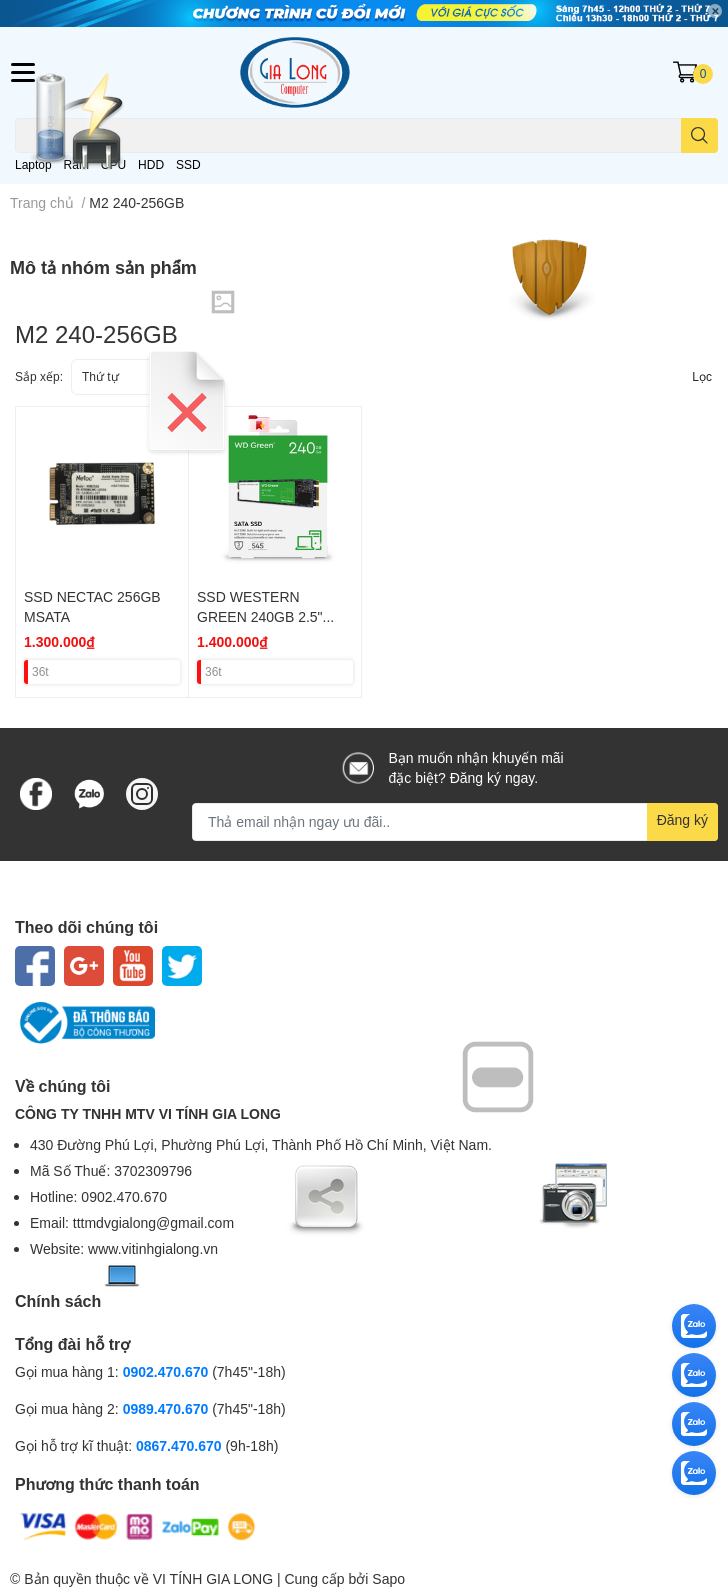 This screenshot has height=1595, width=728. What do you see at coordinates (259, 424) in the screenshot?
I see `open your bookmarked files folder` at bounding box center [259, 424].